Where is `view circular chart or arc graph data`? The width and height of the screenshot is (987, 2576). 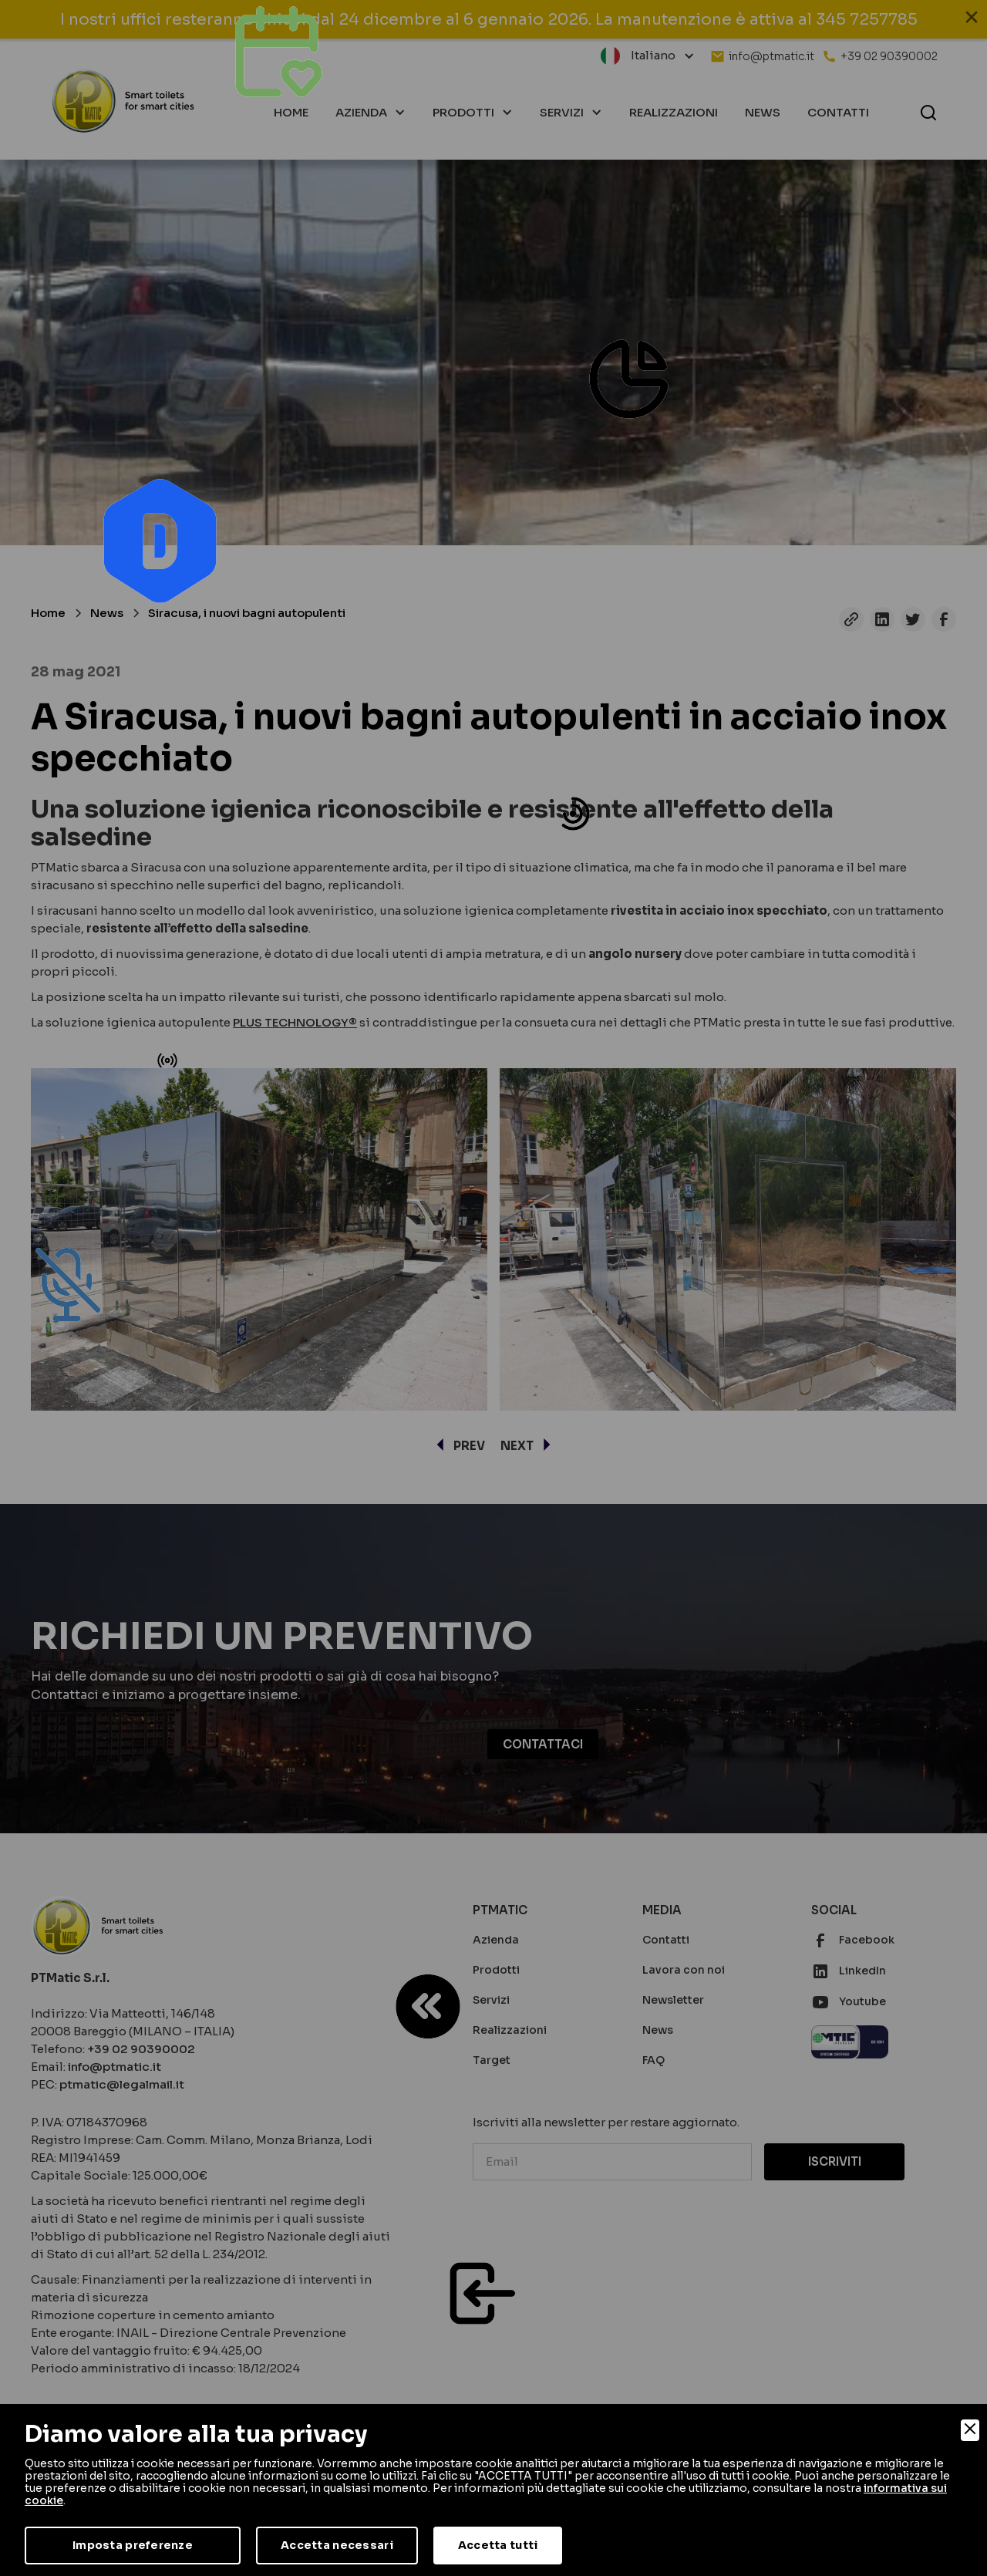 view circular chart or arc graph data is located at coordinates (573, 814).